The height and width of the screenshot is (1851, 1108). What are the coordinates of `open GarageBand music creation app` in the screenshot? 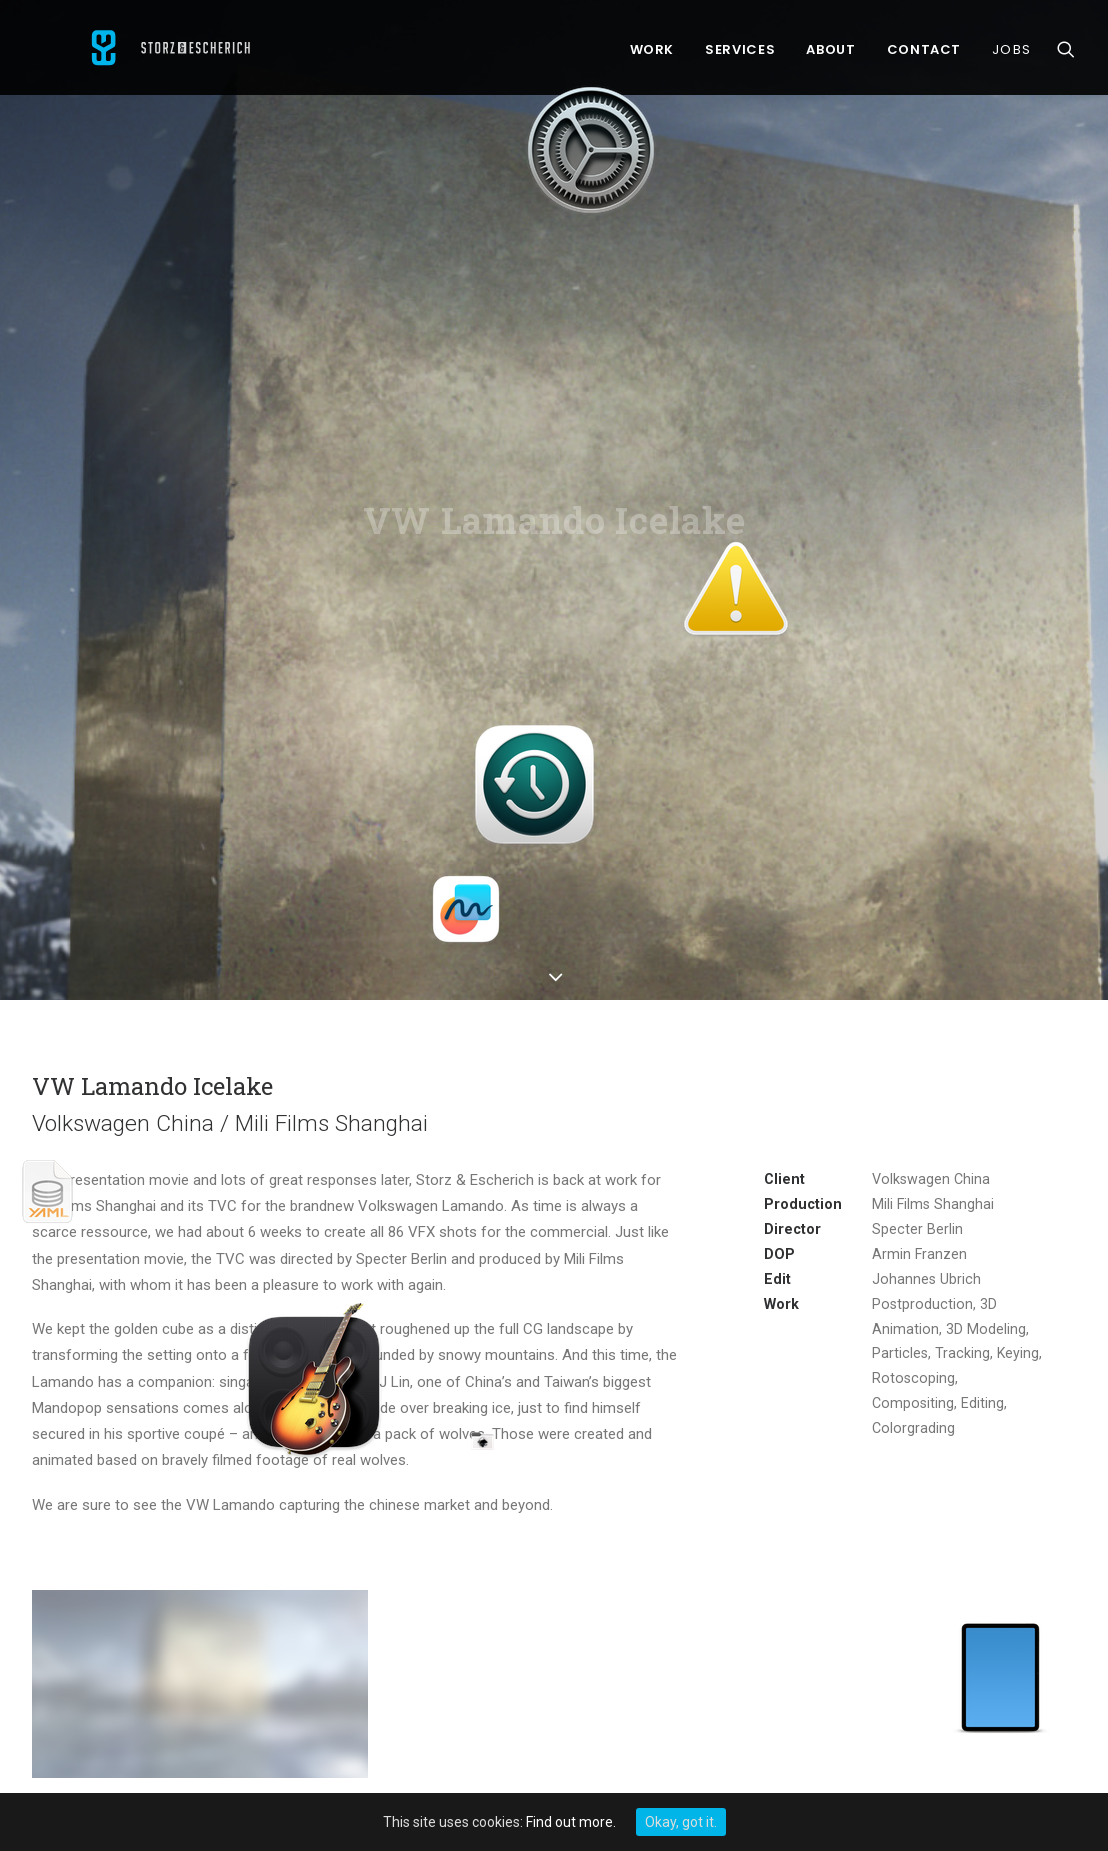 It's located at (314, 1382).